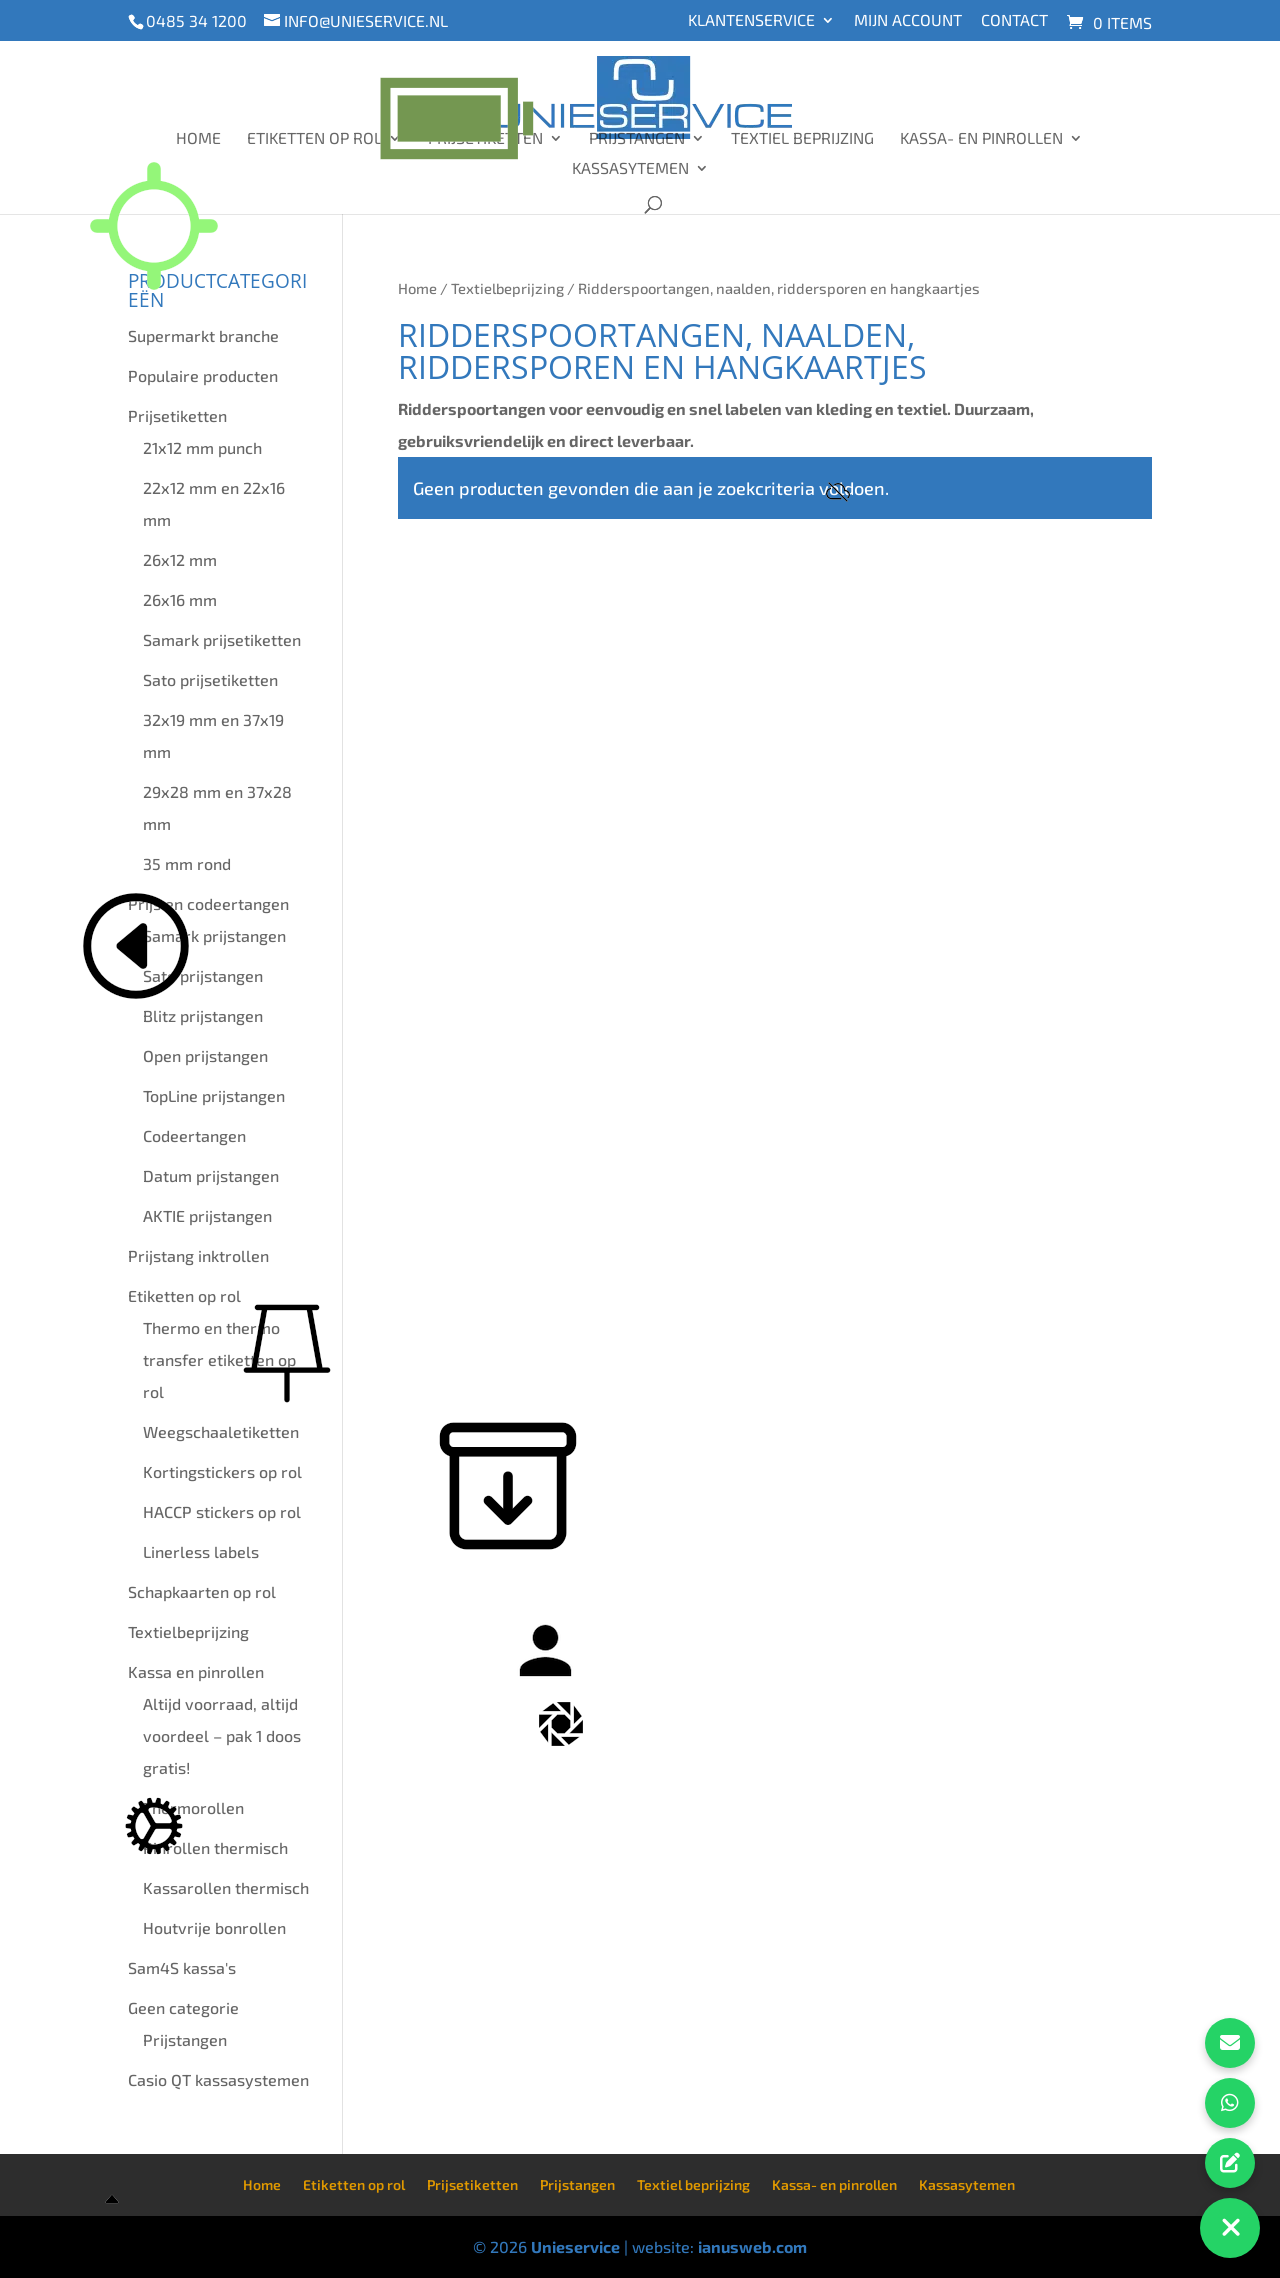  What do you see at coordinates (154, 1826) in the screenshot?
I see `access settings` at bounding box center [154, 1826].